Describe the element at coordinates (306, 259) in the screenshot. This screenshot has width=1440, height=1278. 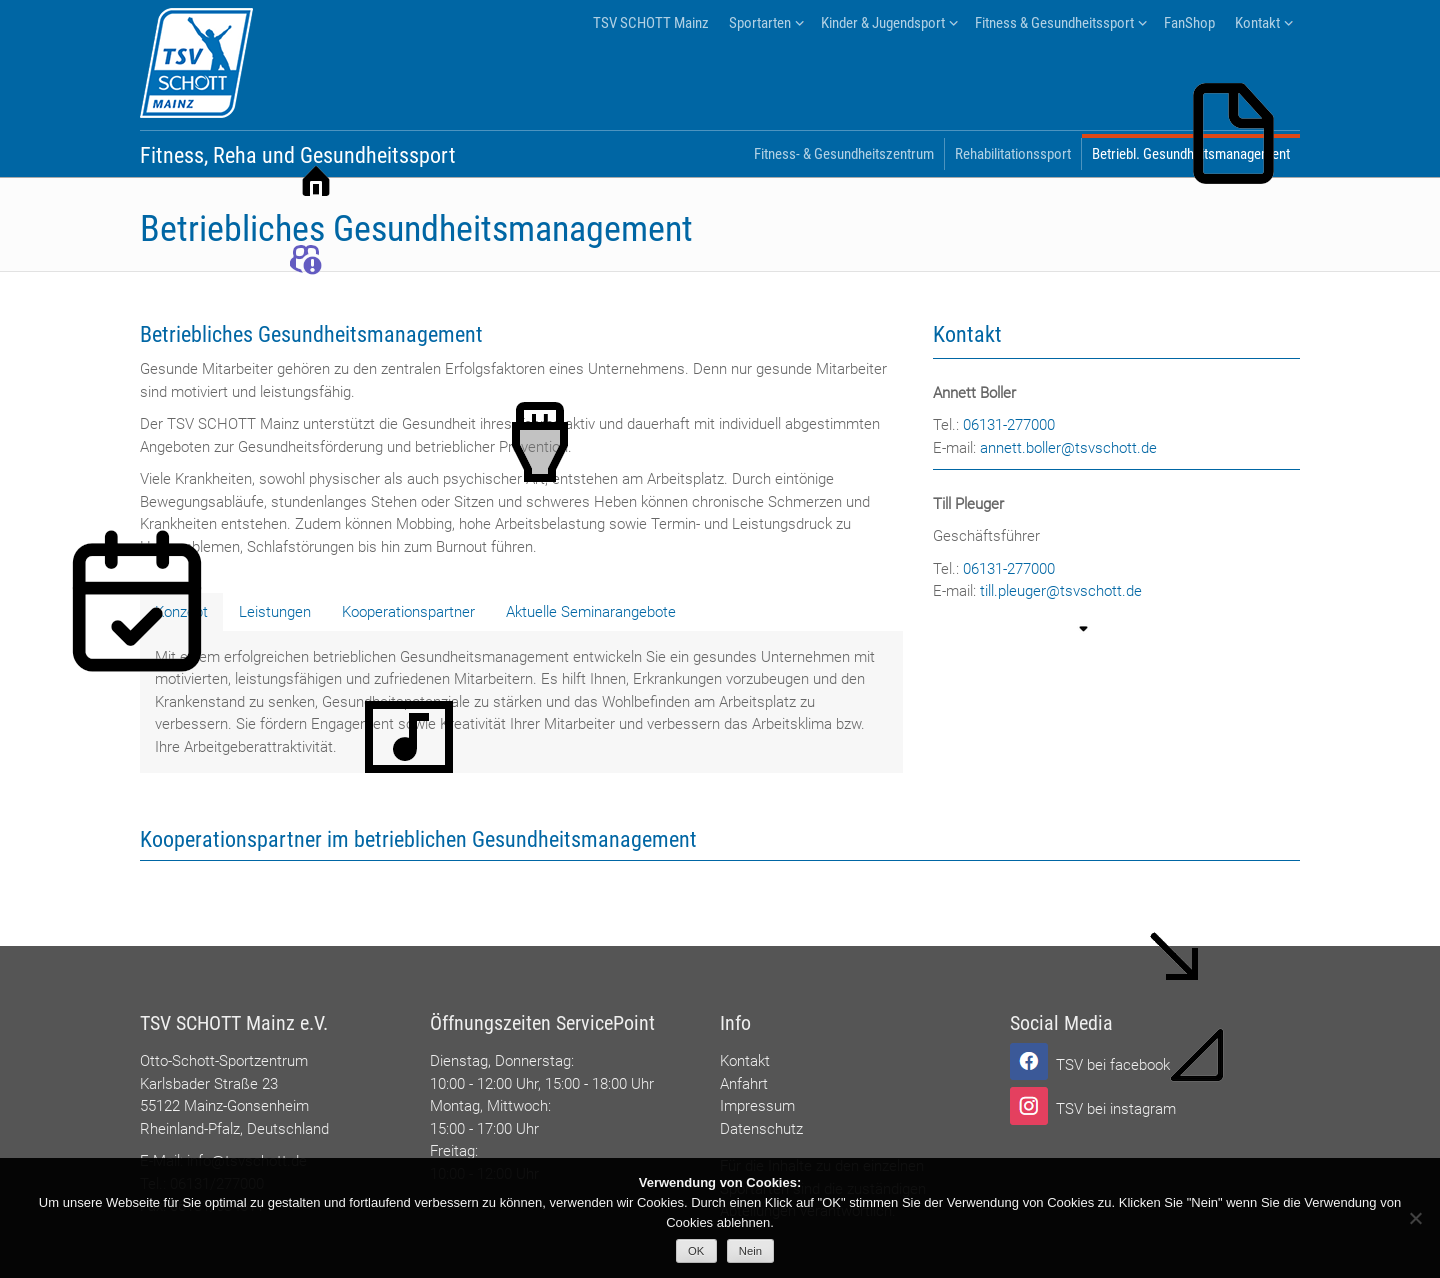
I see `indicates a warning or issue with GitHub Copilot` at that location.